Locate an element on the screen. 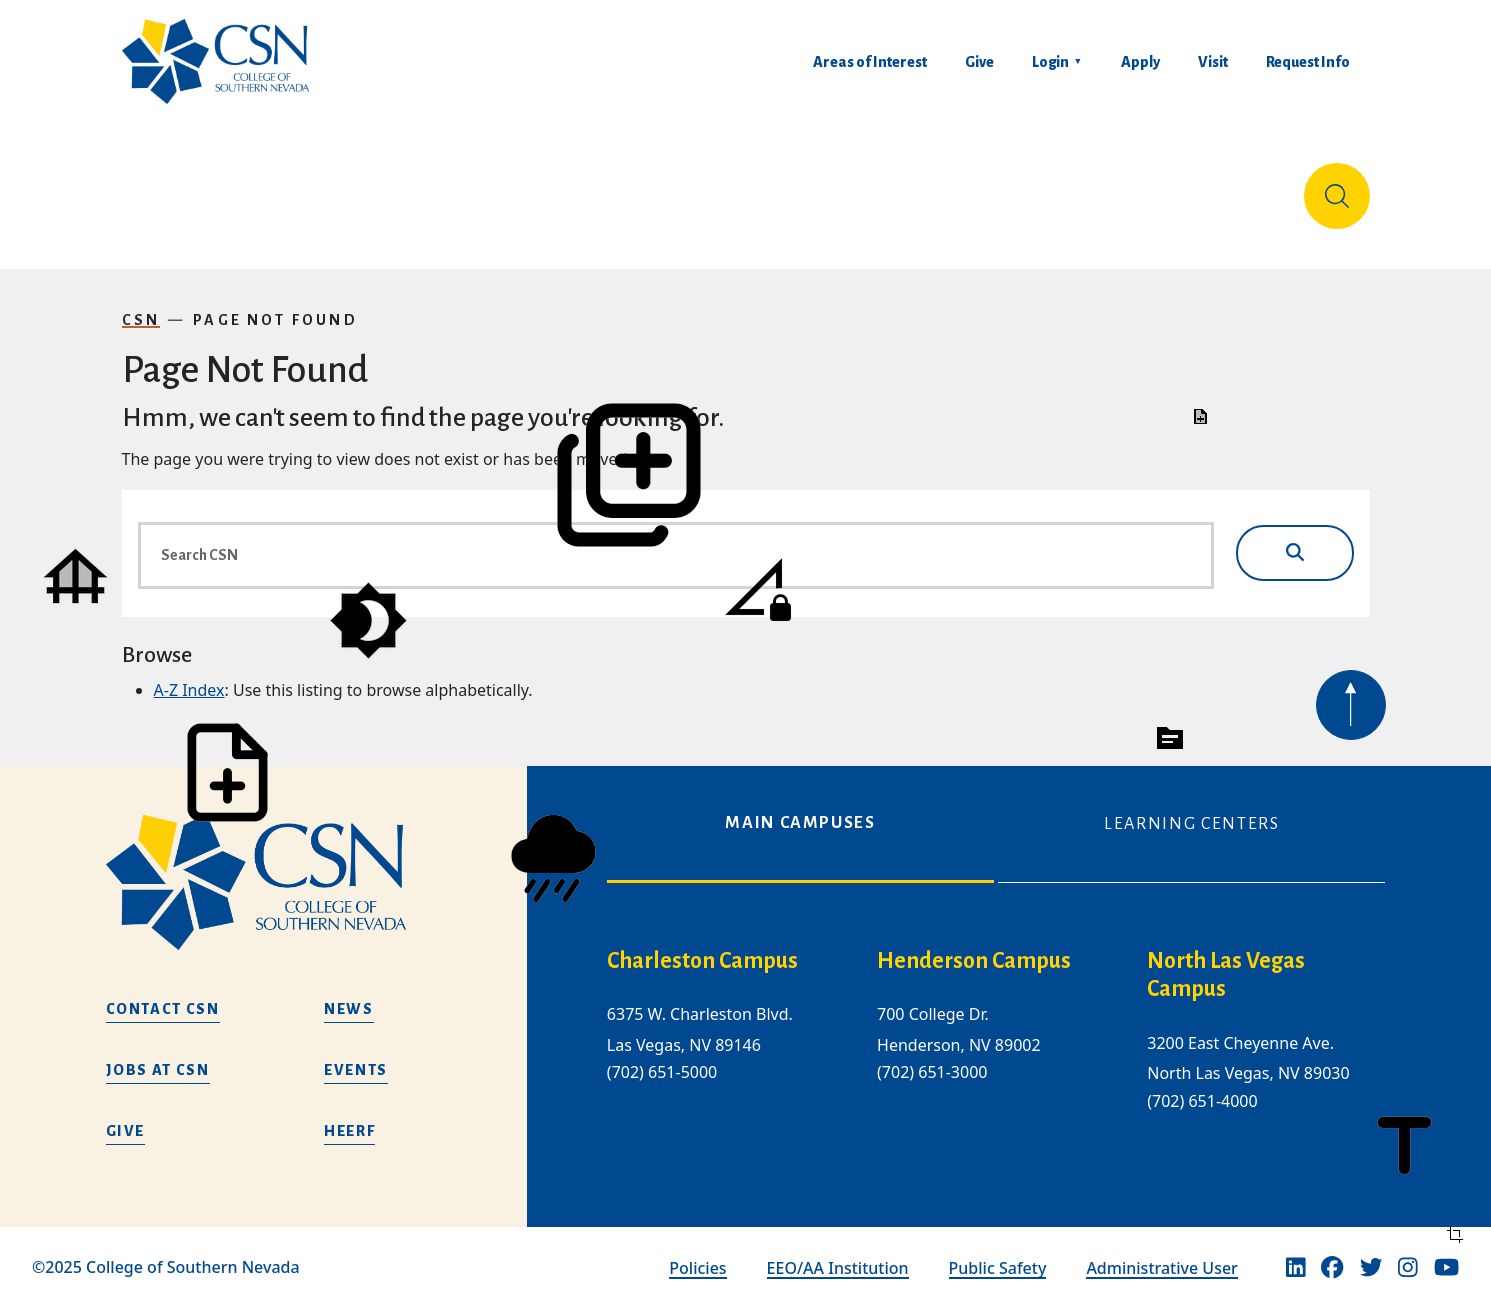  indicates rainy weather conditions is located at coordinates (553, 858).